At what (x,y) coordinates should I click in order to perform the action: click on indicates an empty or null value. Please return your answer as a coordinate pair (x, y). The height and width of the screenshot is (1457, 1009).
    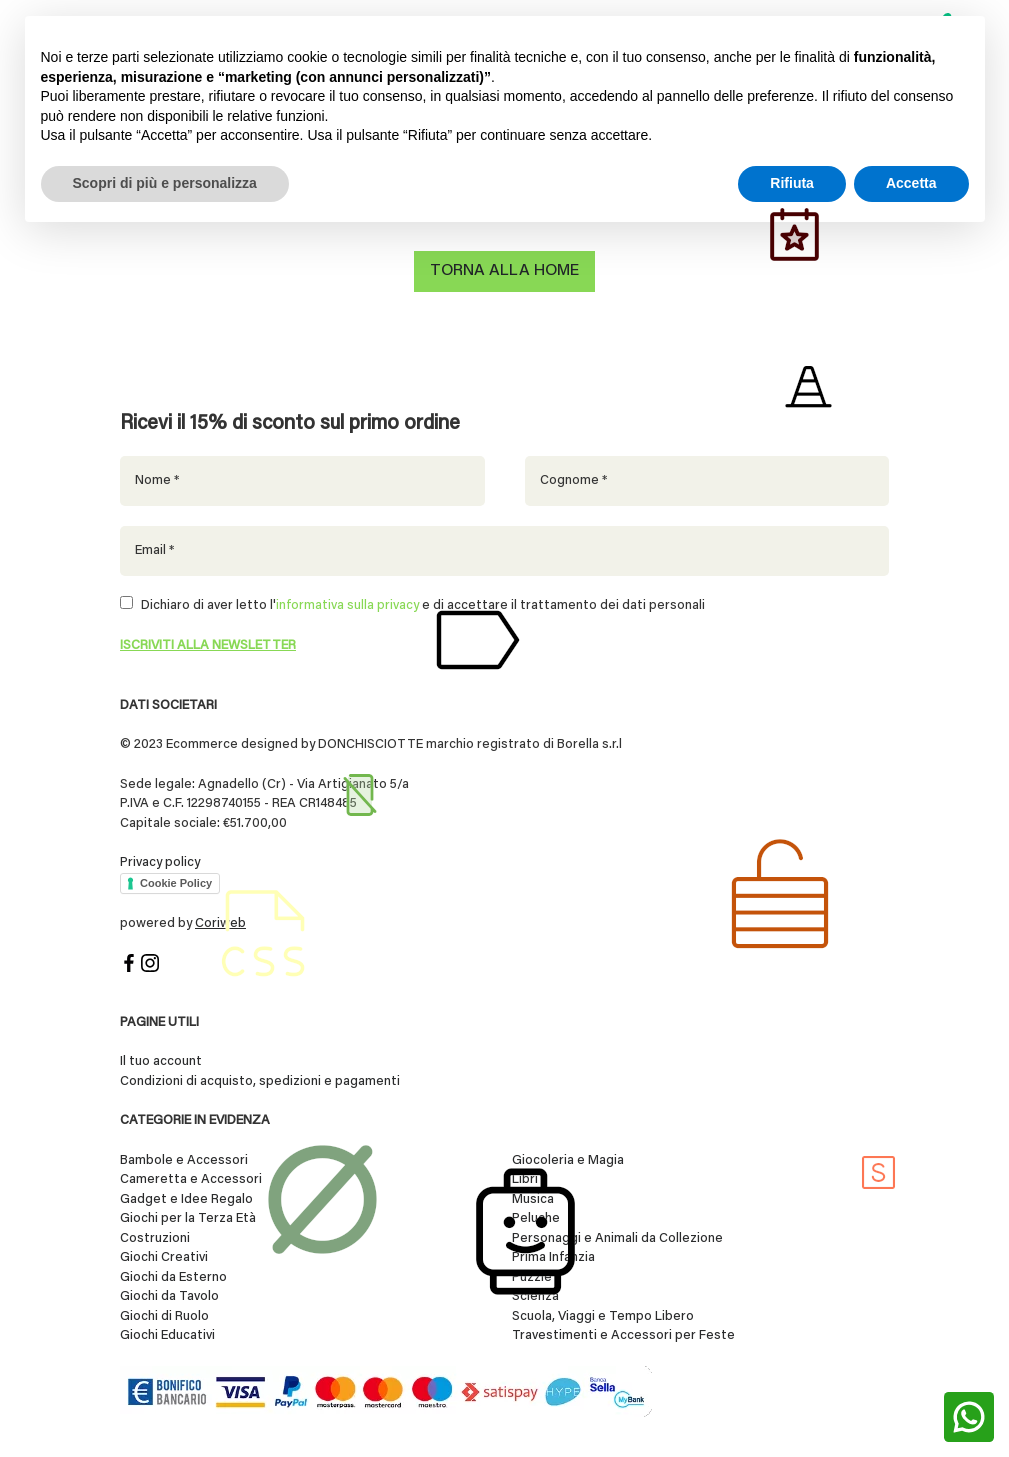
    Looking at the image, I should click on (322, 1199).